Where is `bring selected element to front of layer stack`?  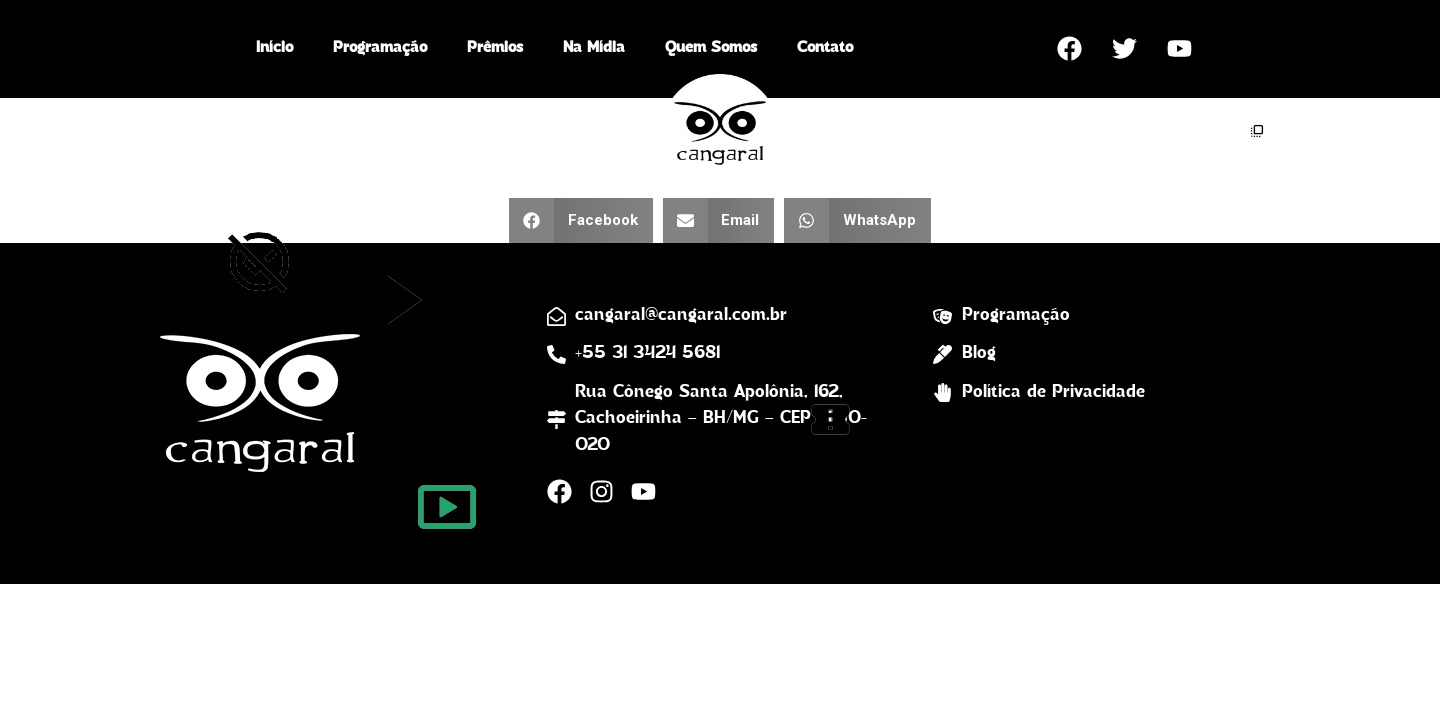
bring selected element to front of layer stack is located at coordinates (1257, 131).